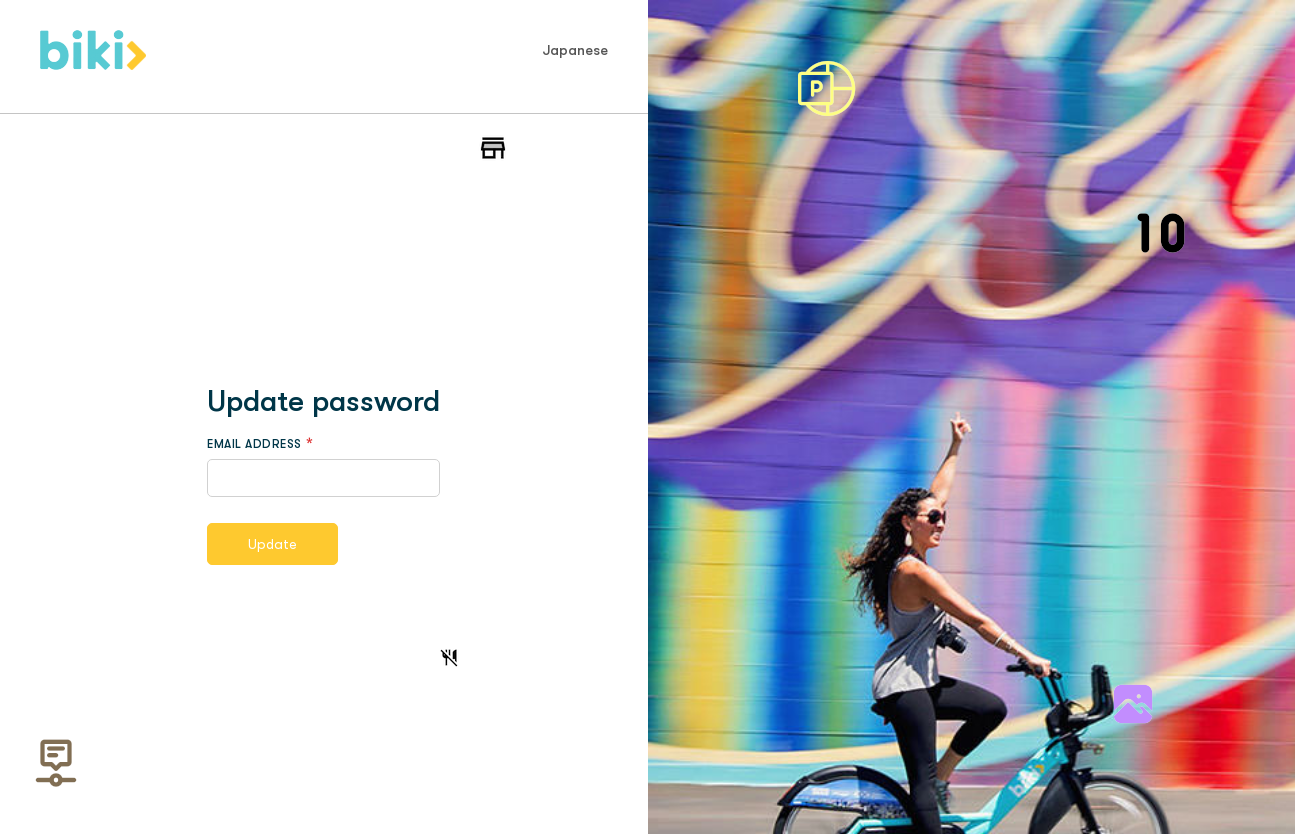 The height and width of the screenshot is (834, 1295). I want to click on indicates item number 10 in a list or sequence, so click(1157, 233).